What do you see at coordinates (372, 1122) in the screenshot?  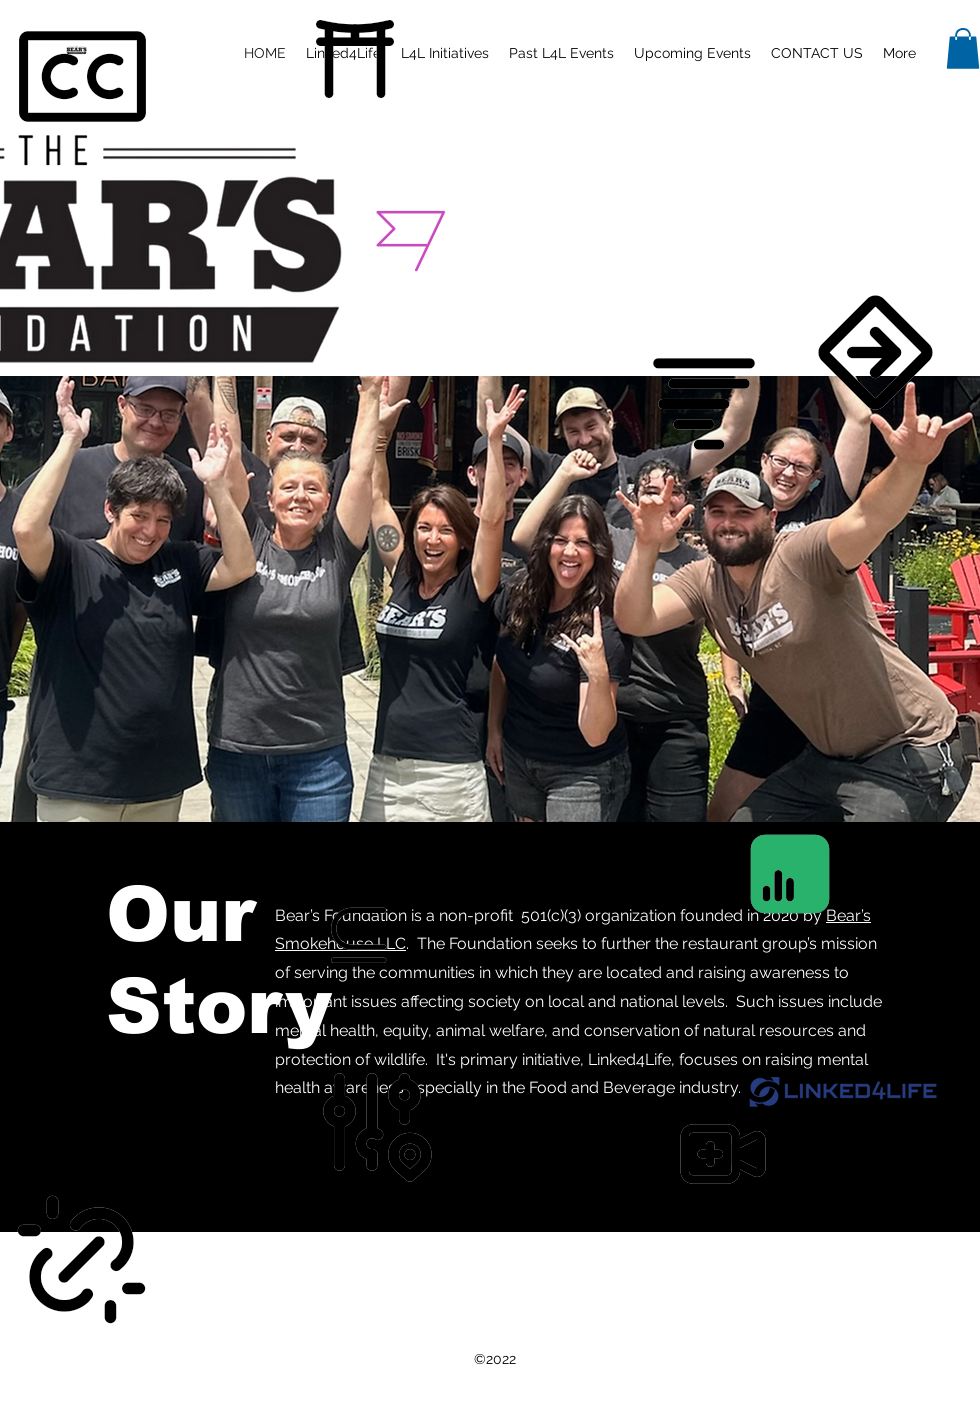 I see `pin or save current filter settings` at bounding box center [372, 1122].